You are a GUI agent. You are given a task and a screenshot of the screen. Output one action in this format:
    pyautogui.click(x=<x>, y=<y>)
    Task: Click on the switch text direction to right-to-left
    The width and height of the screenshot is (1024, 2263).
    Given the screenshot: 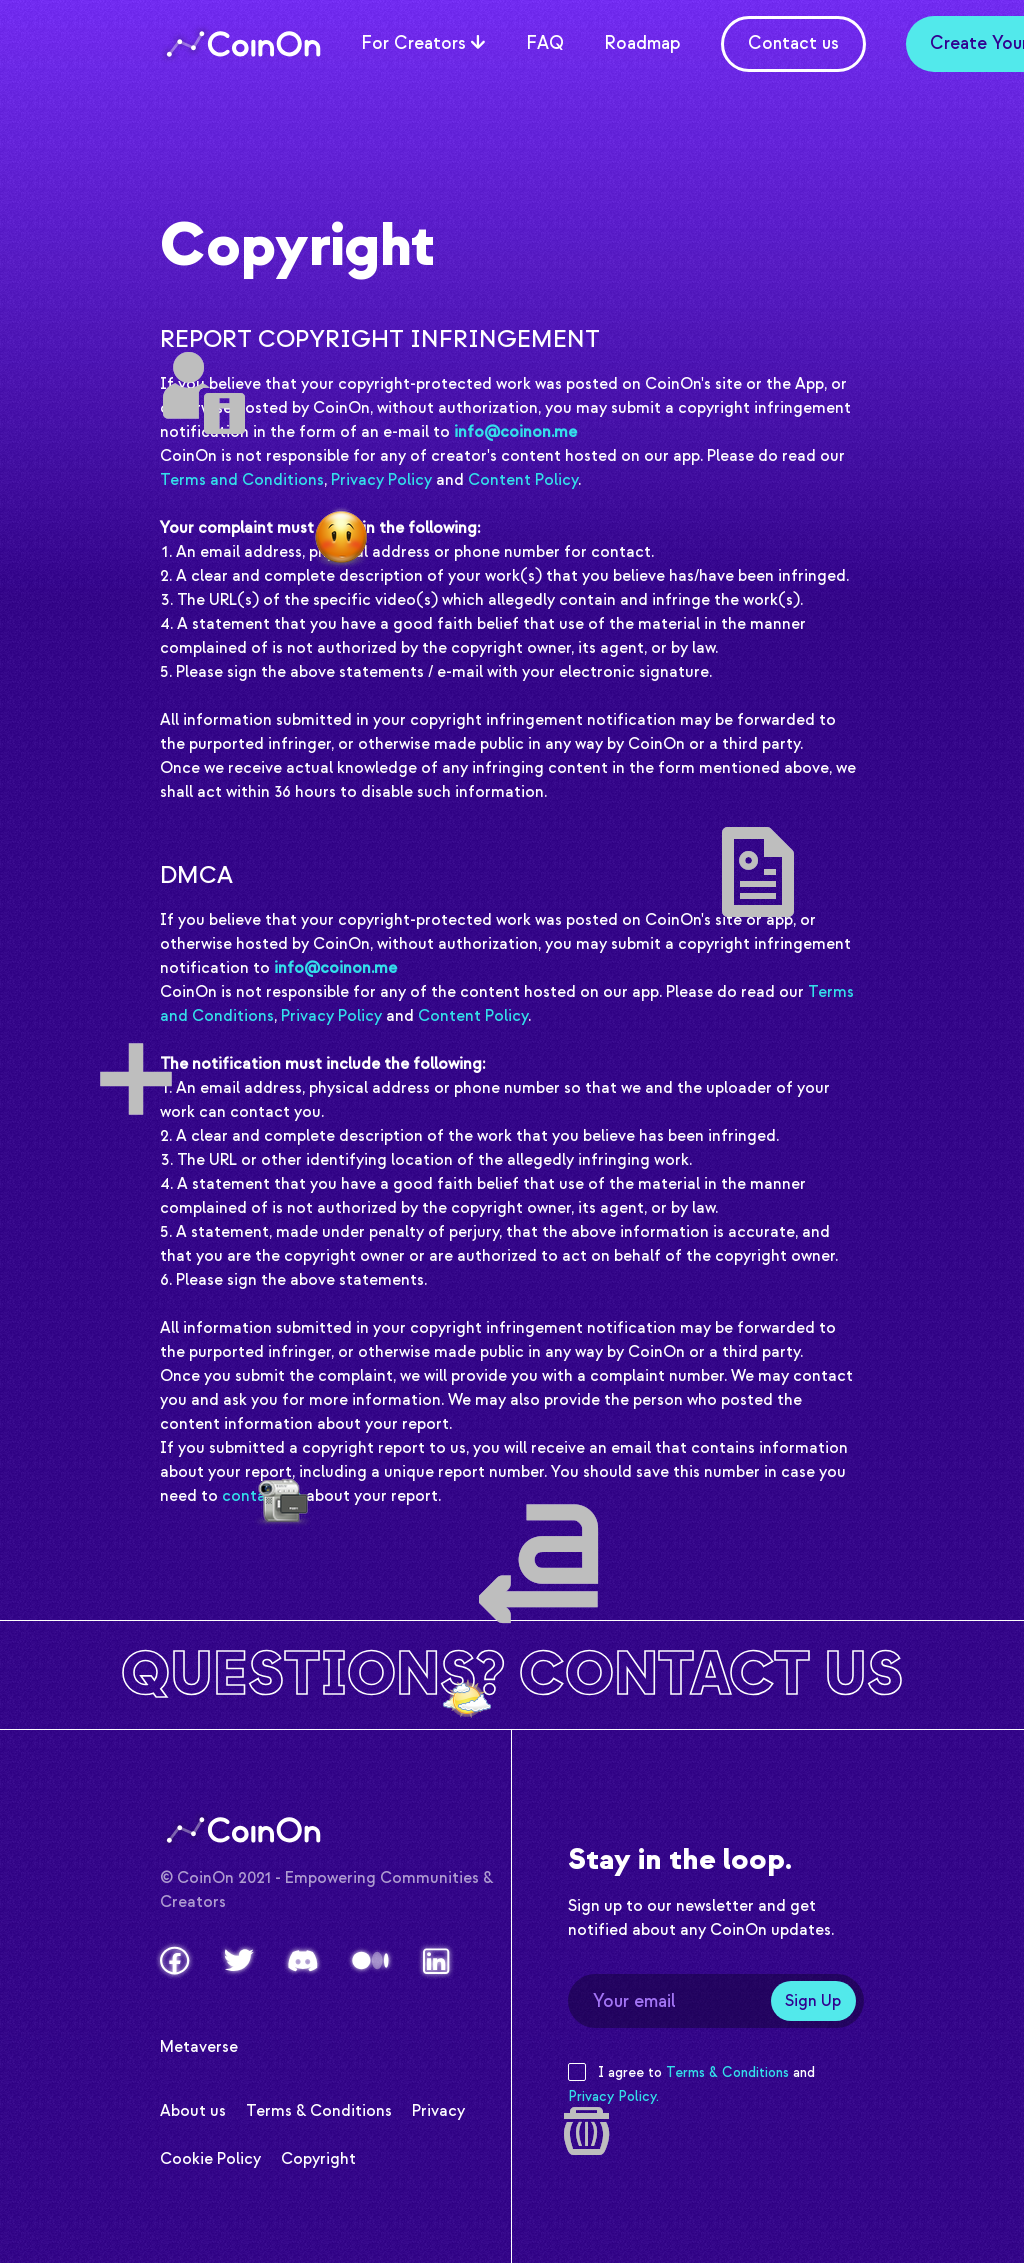 What is the action you would take?
    pyautogui.click(x=542, y=1567)
    